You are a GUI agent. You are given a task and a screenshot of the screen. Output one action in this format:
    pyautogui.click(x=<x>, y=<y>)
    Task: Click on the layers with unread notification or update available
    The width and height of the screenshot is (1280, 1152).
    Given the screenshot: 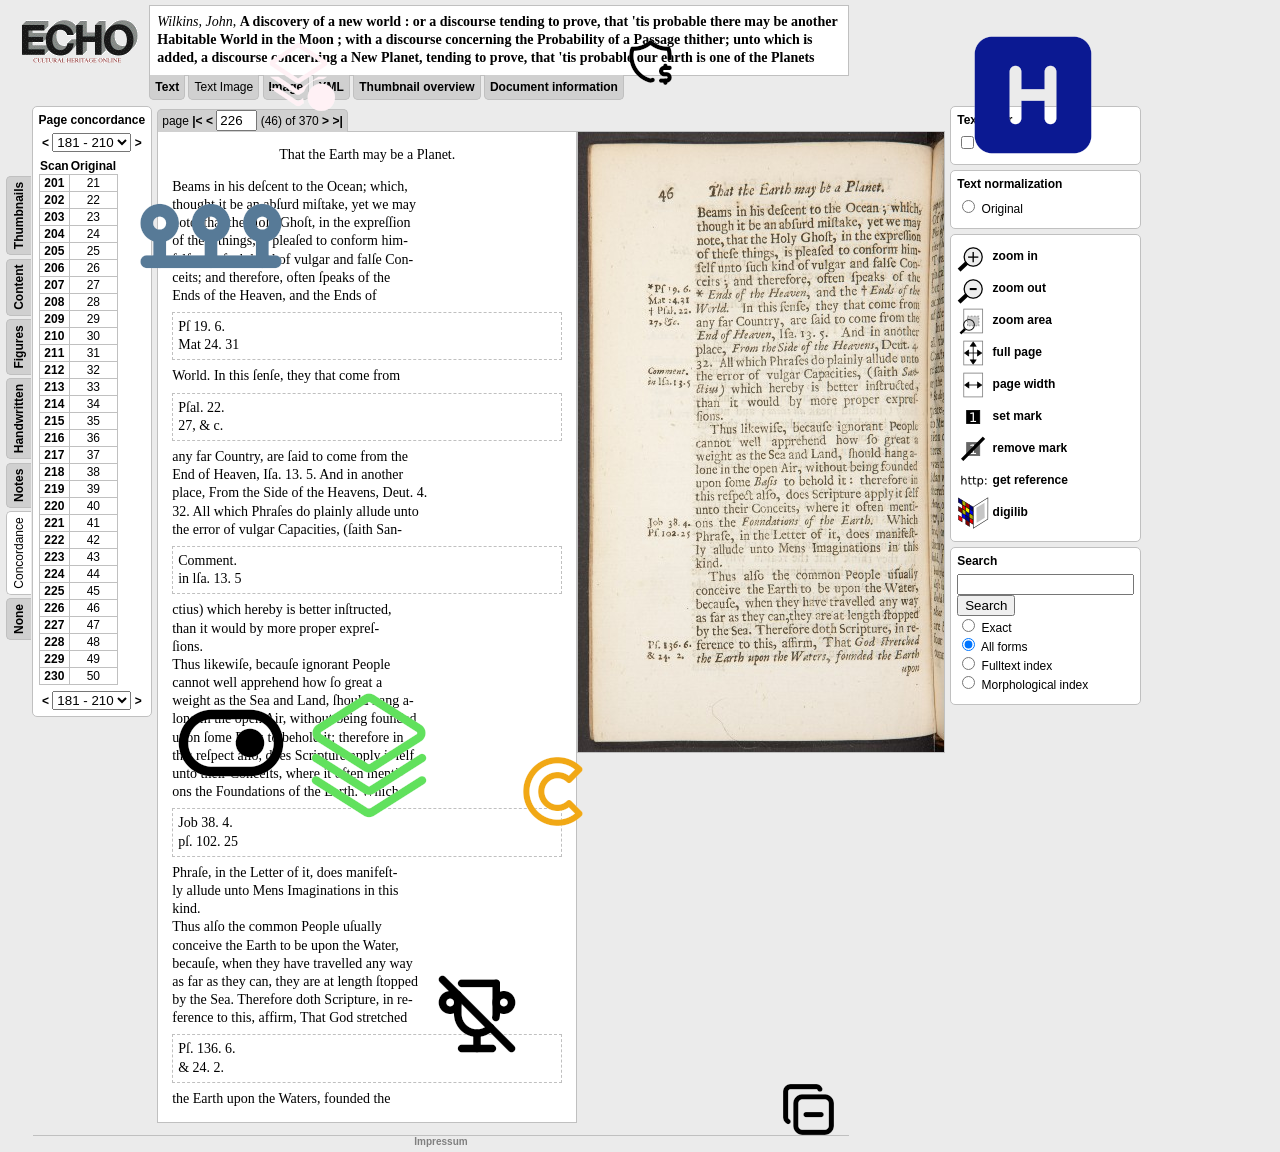 What is the action you would take?
    pyautogui.click(x=298, y=74)
    